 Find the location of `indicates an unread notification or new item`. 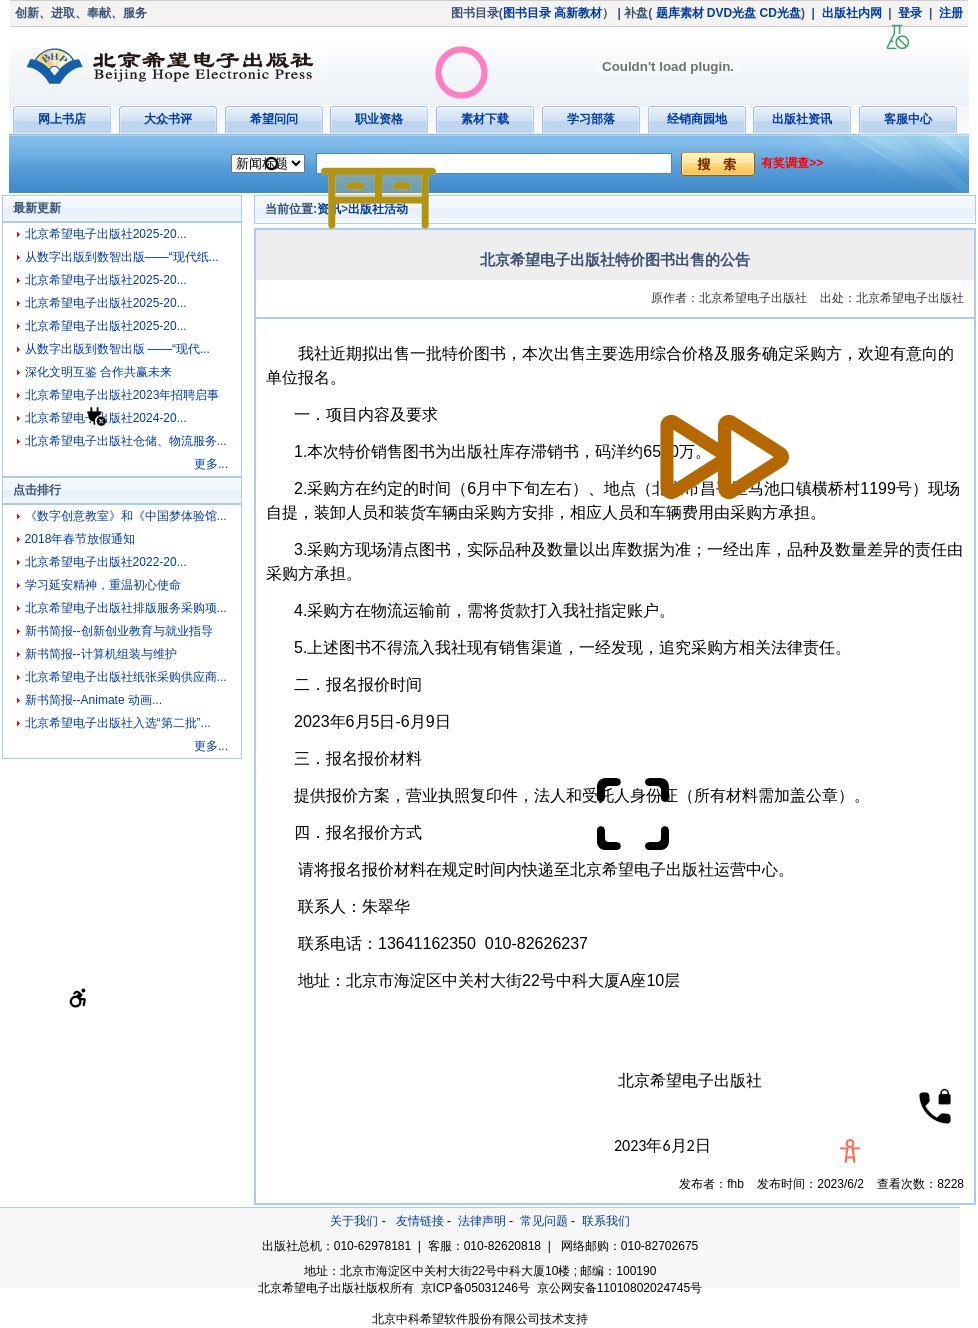

indicates an unread notification or new item is located at coordinates (271, 163).